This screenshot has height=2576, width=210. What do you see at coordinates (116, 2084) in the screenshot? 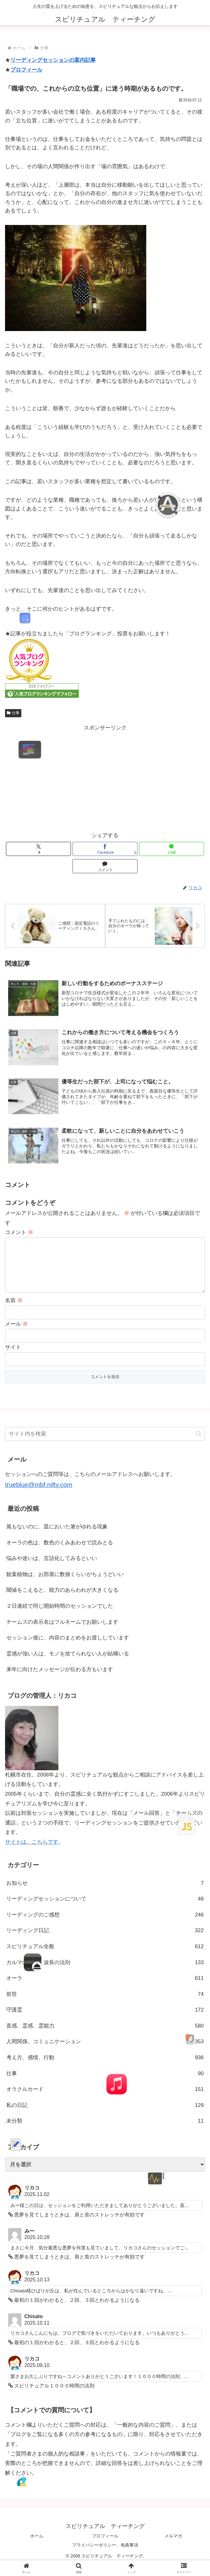
I see `open Apple Music app` at bounding box center [116, 2084].